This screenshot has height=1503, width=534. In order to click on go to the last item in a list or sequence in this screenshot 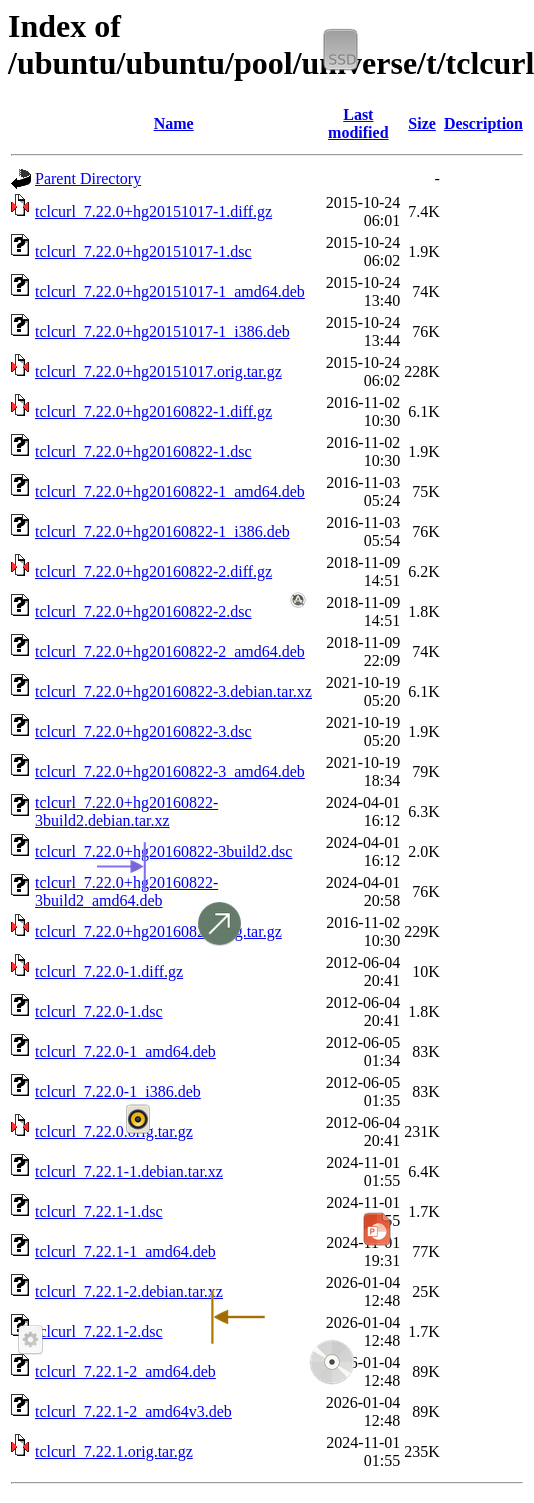, I will do `click(121, 866)`.